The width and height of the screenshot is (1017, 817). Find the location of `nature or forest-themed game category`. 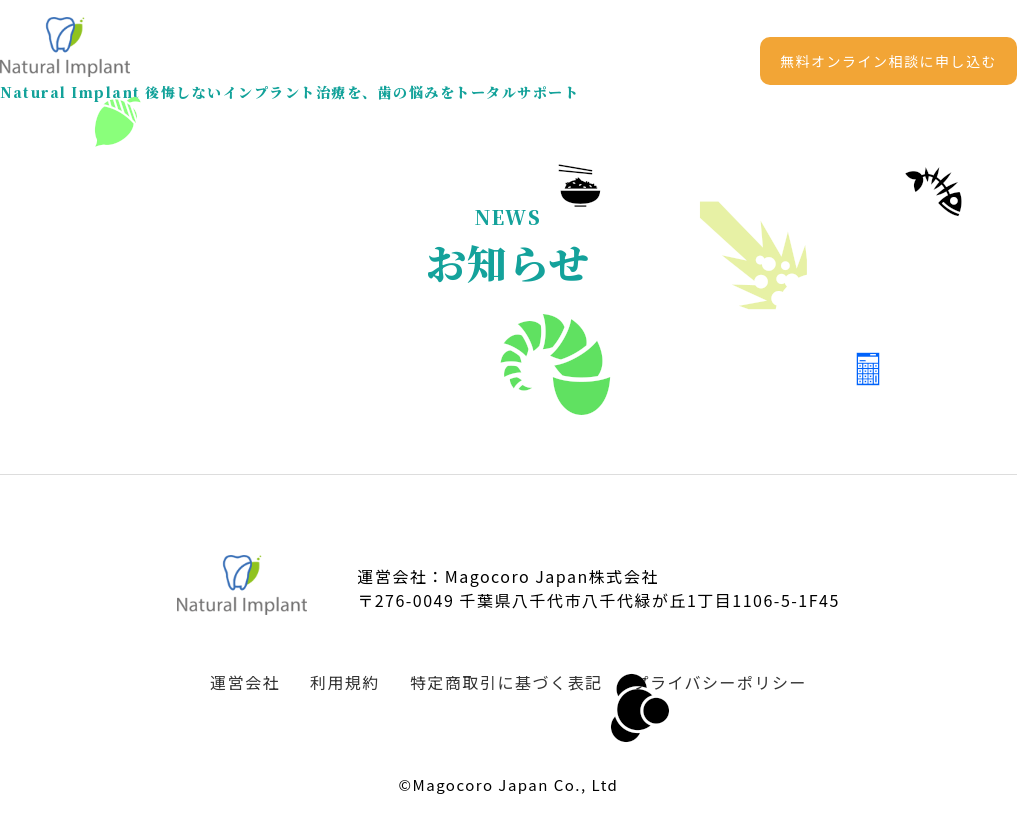

nature or forest-themed game category is located at coordinates (117, 122).